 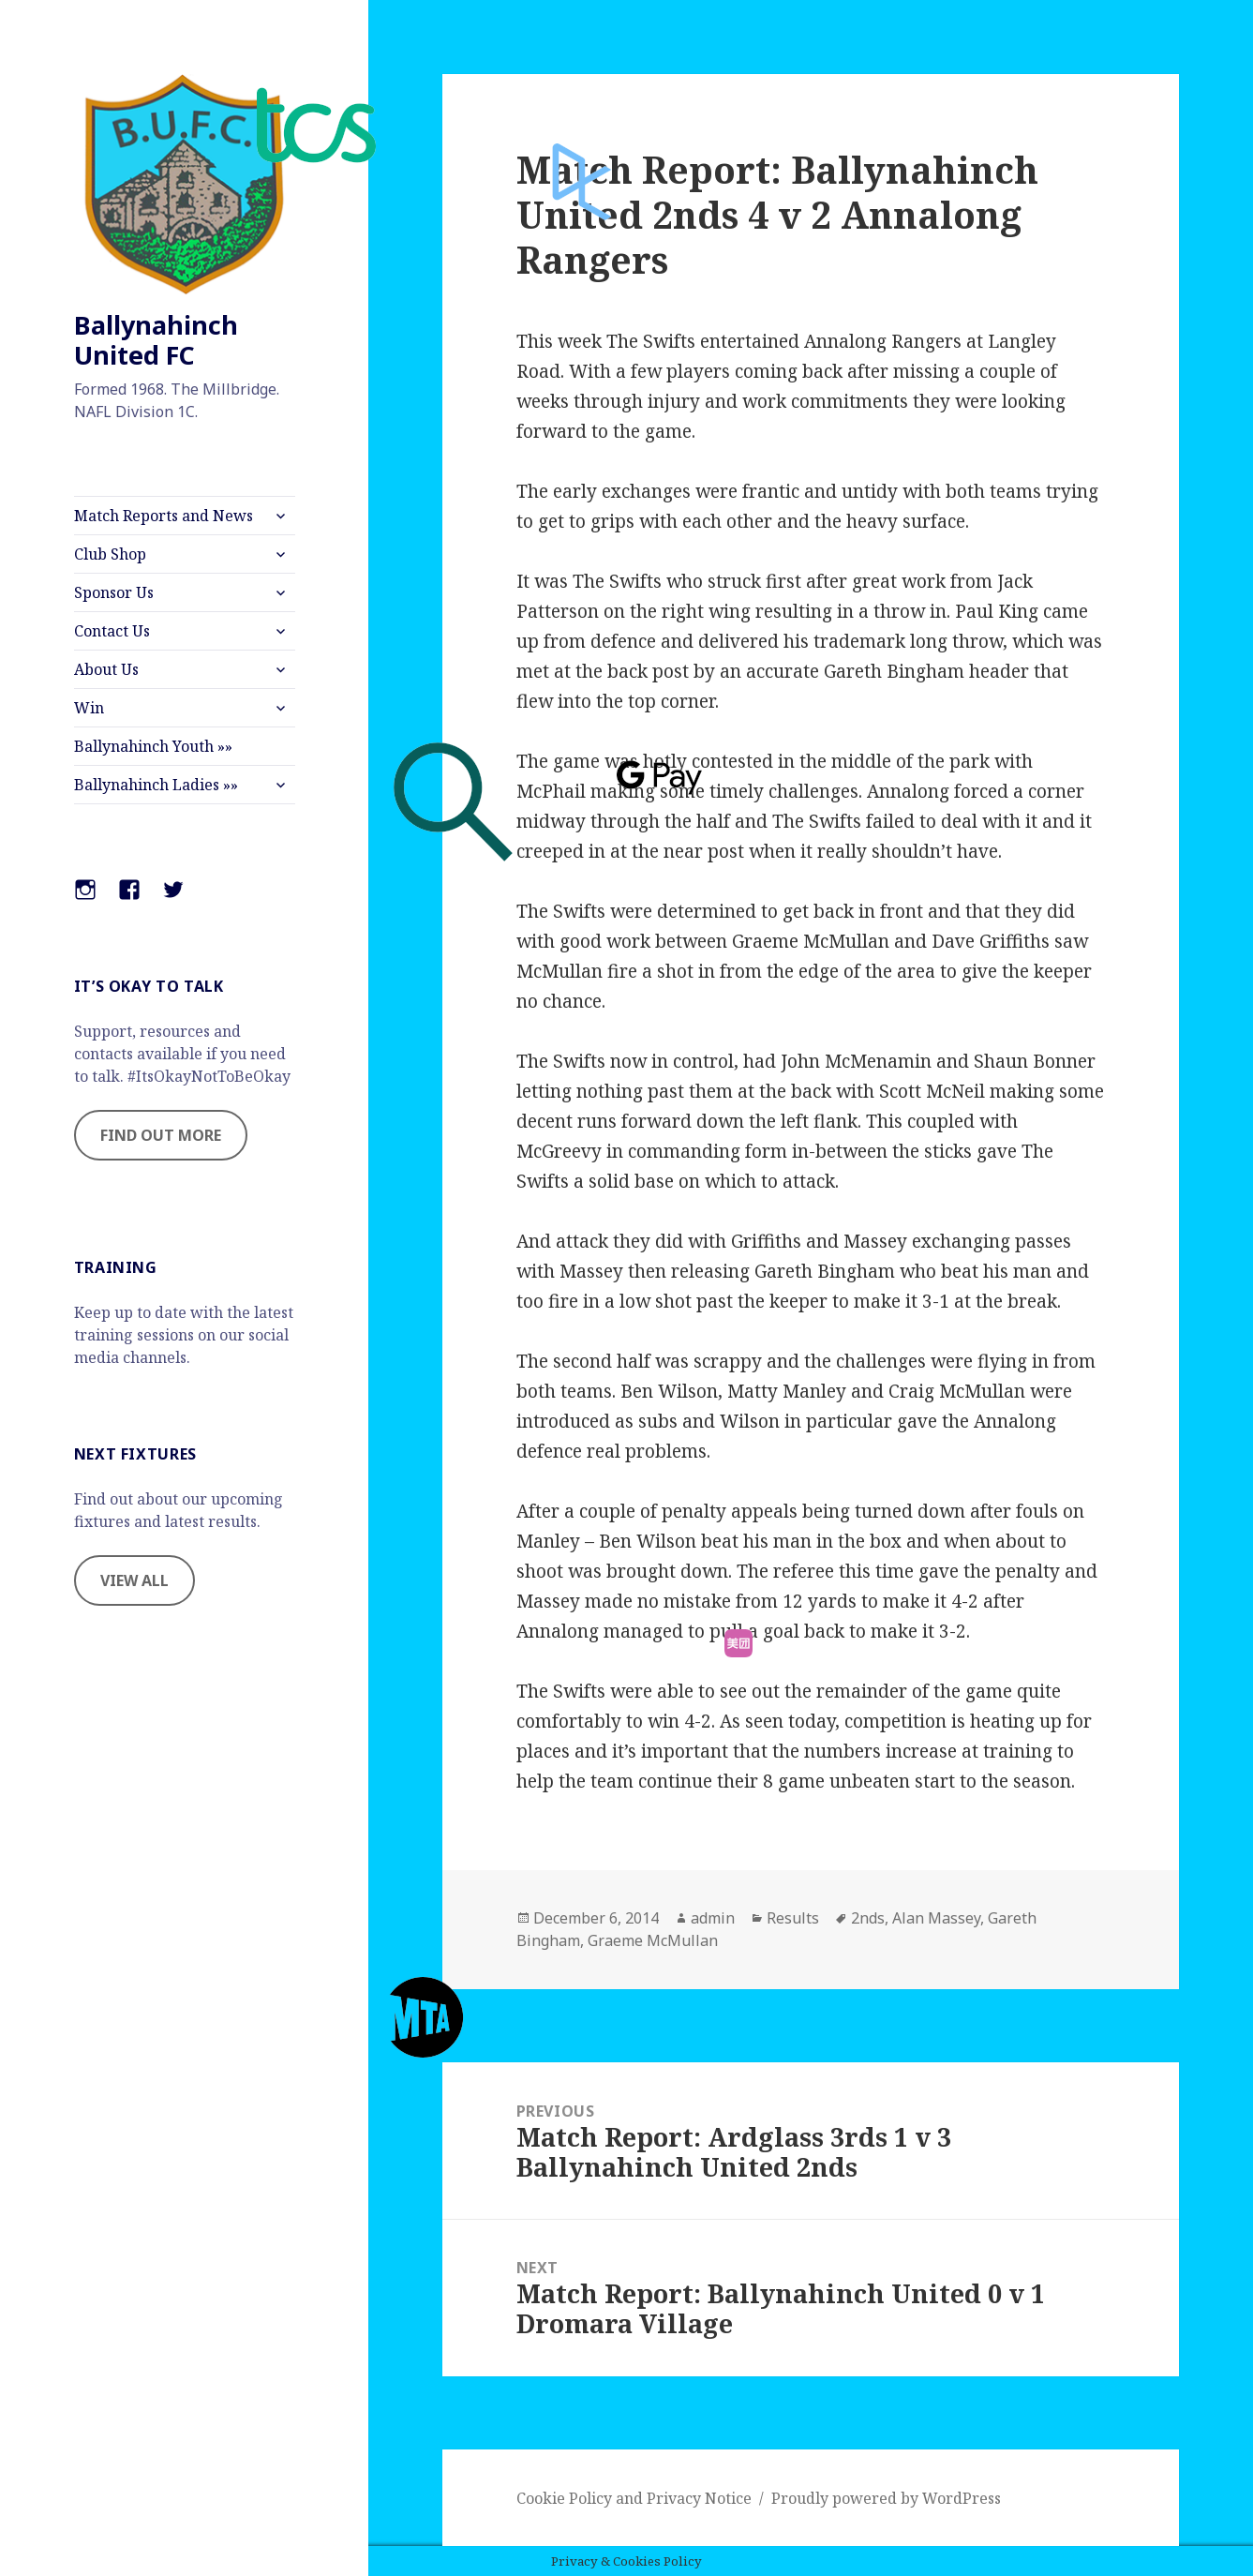 What do you see at coordinates (738, 1643) in the screenshot?
I see `open the Meituan app` at bounding box center [738, 1643].